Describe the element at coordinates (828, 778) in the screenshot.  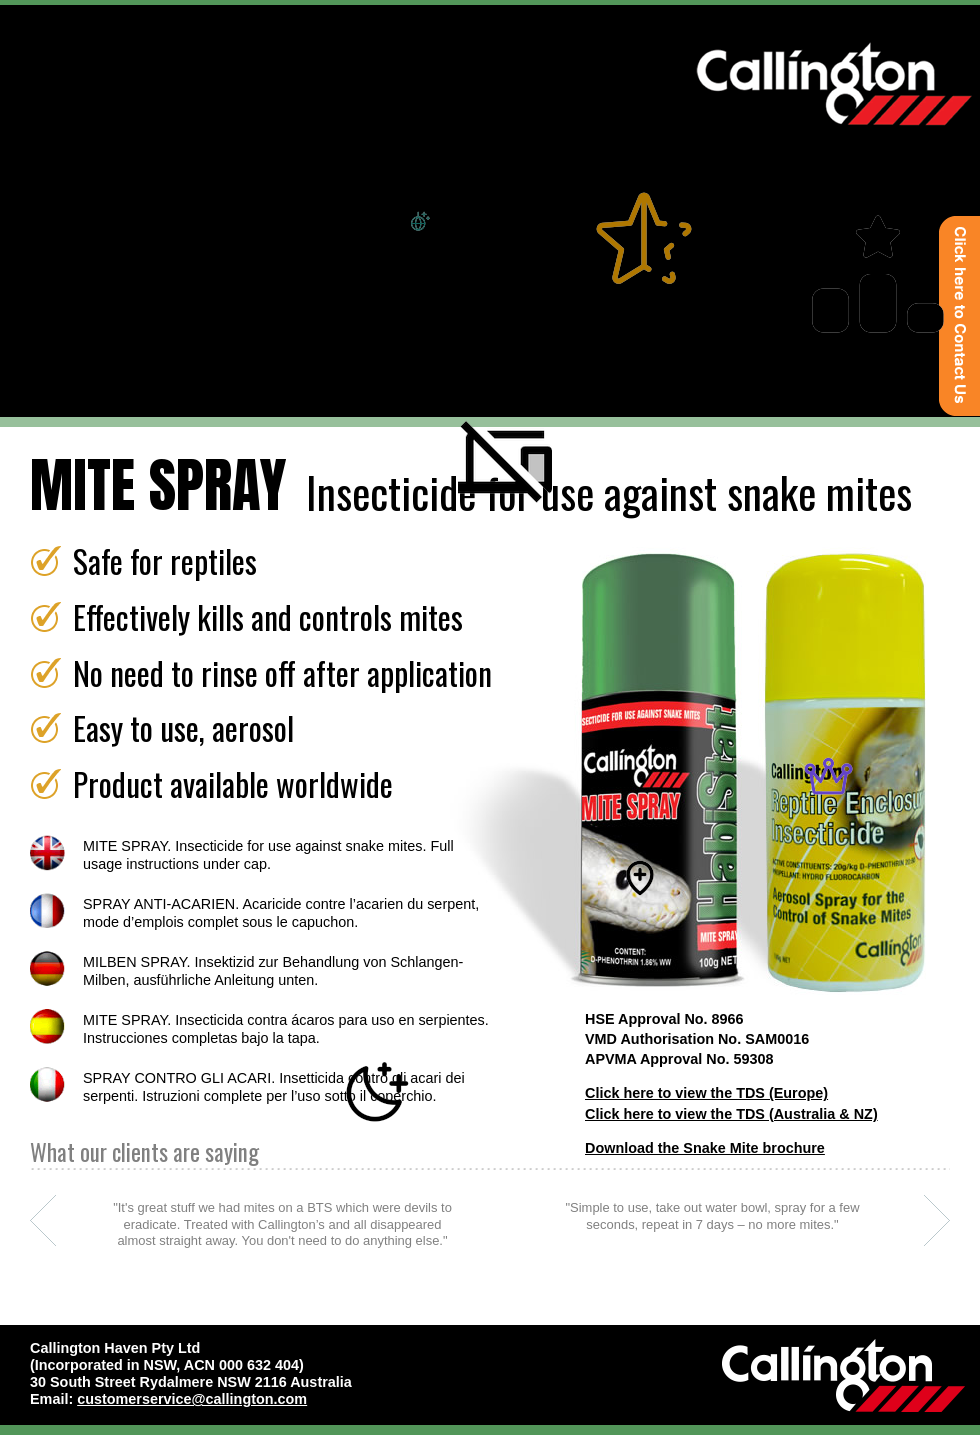
I see `indicates premium or pro subscription status` at that location.